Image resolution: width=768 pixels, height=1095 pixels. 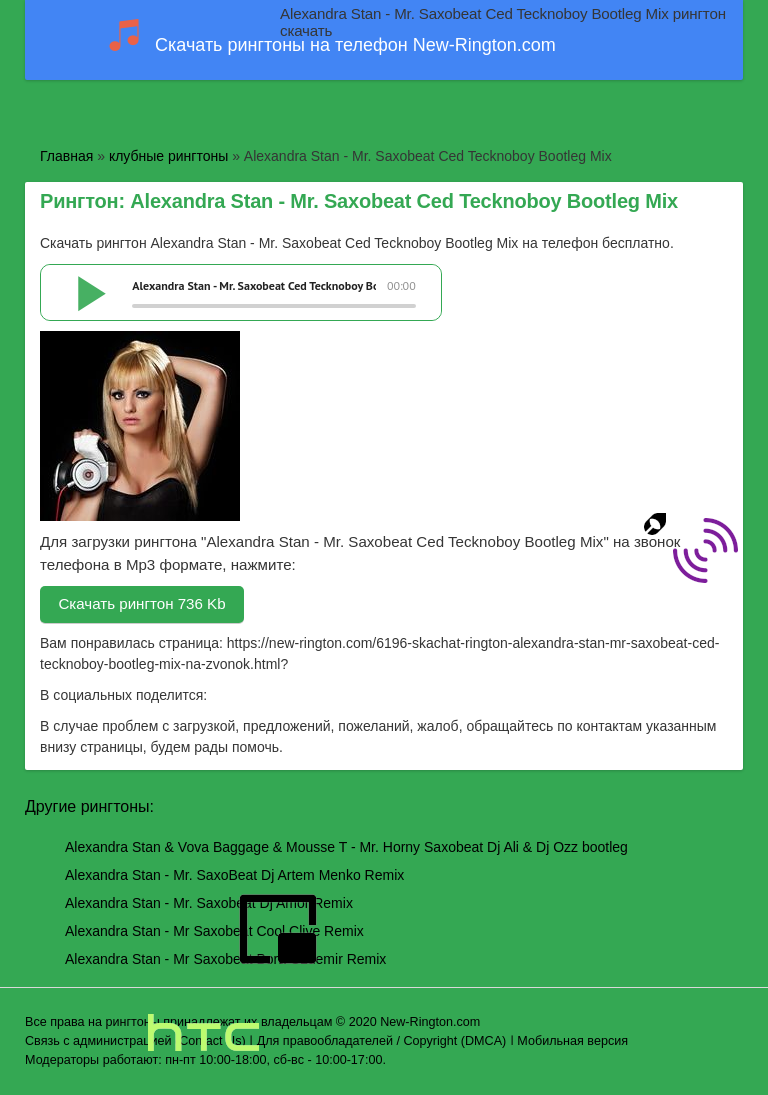 What do you see at coordinates (278, 929) in the screenshot?
I see `enable picture-in-picture mode` at bounding box center [278, 929].